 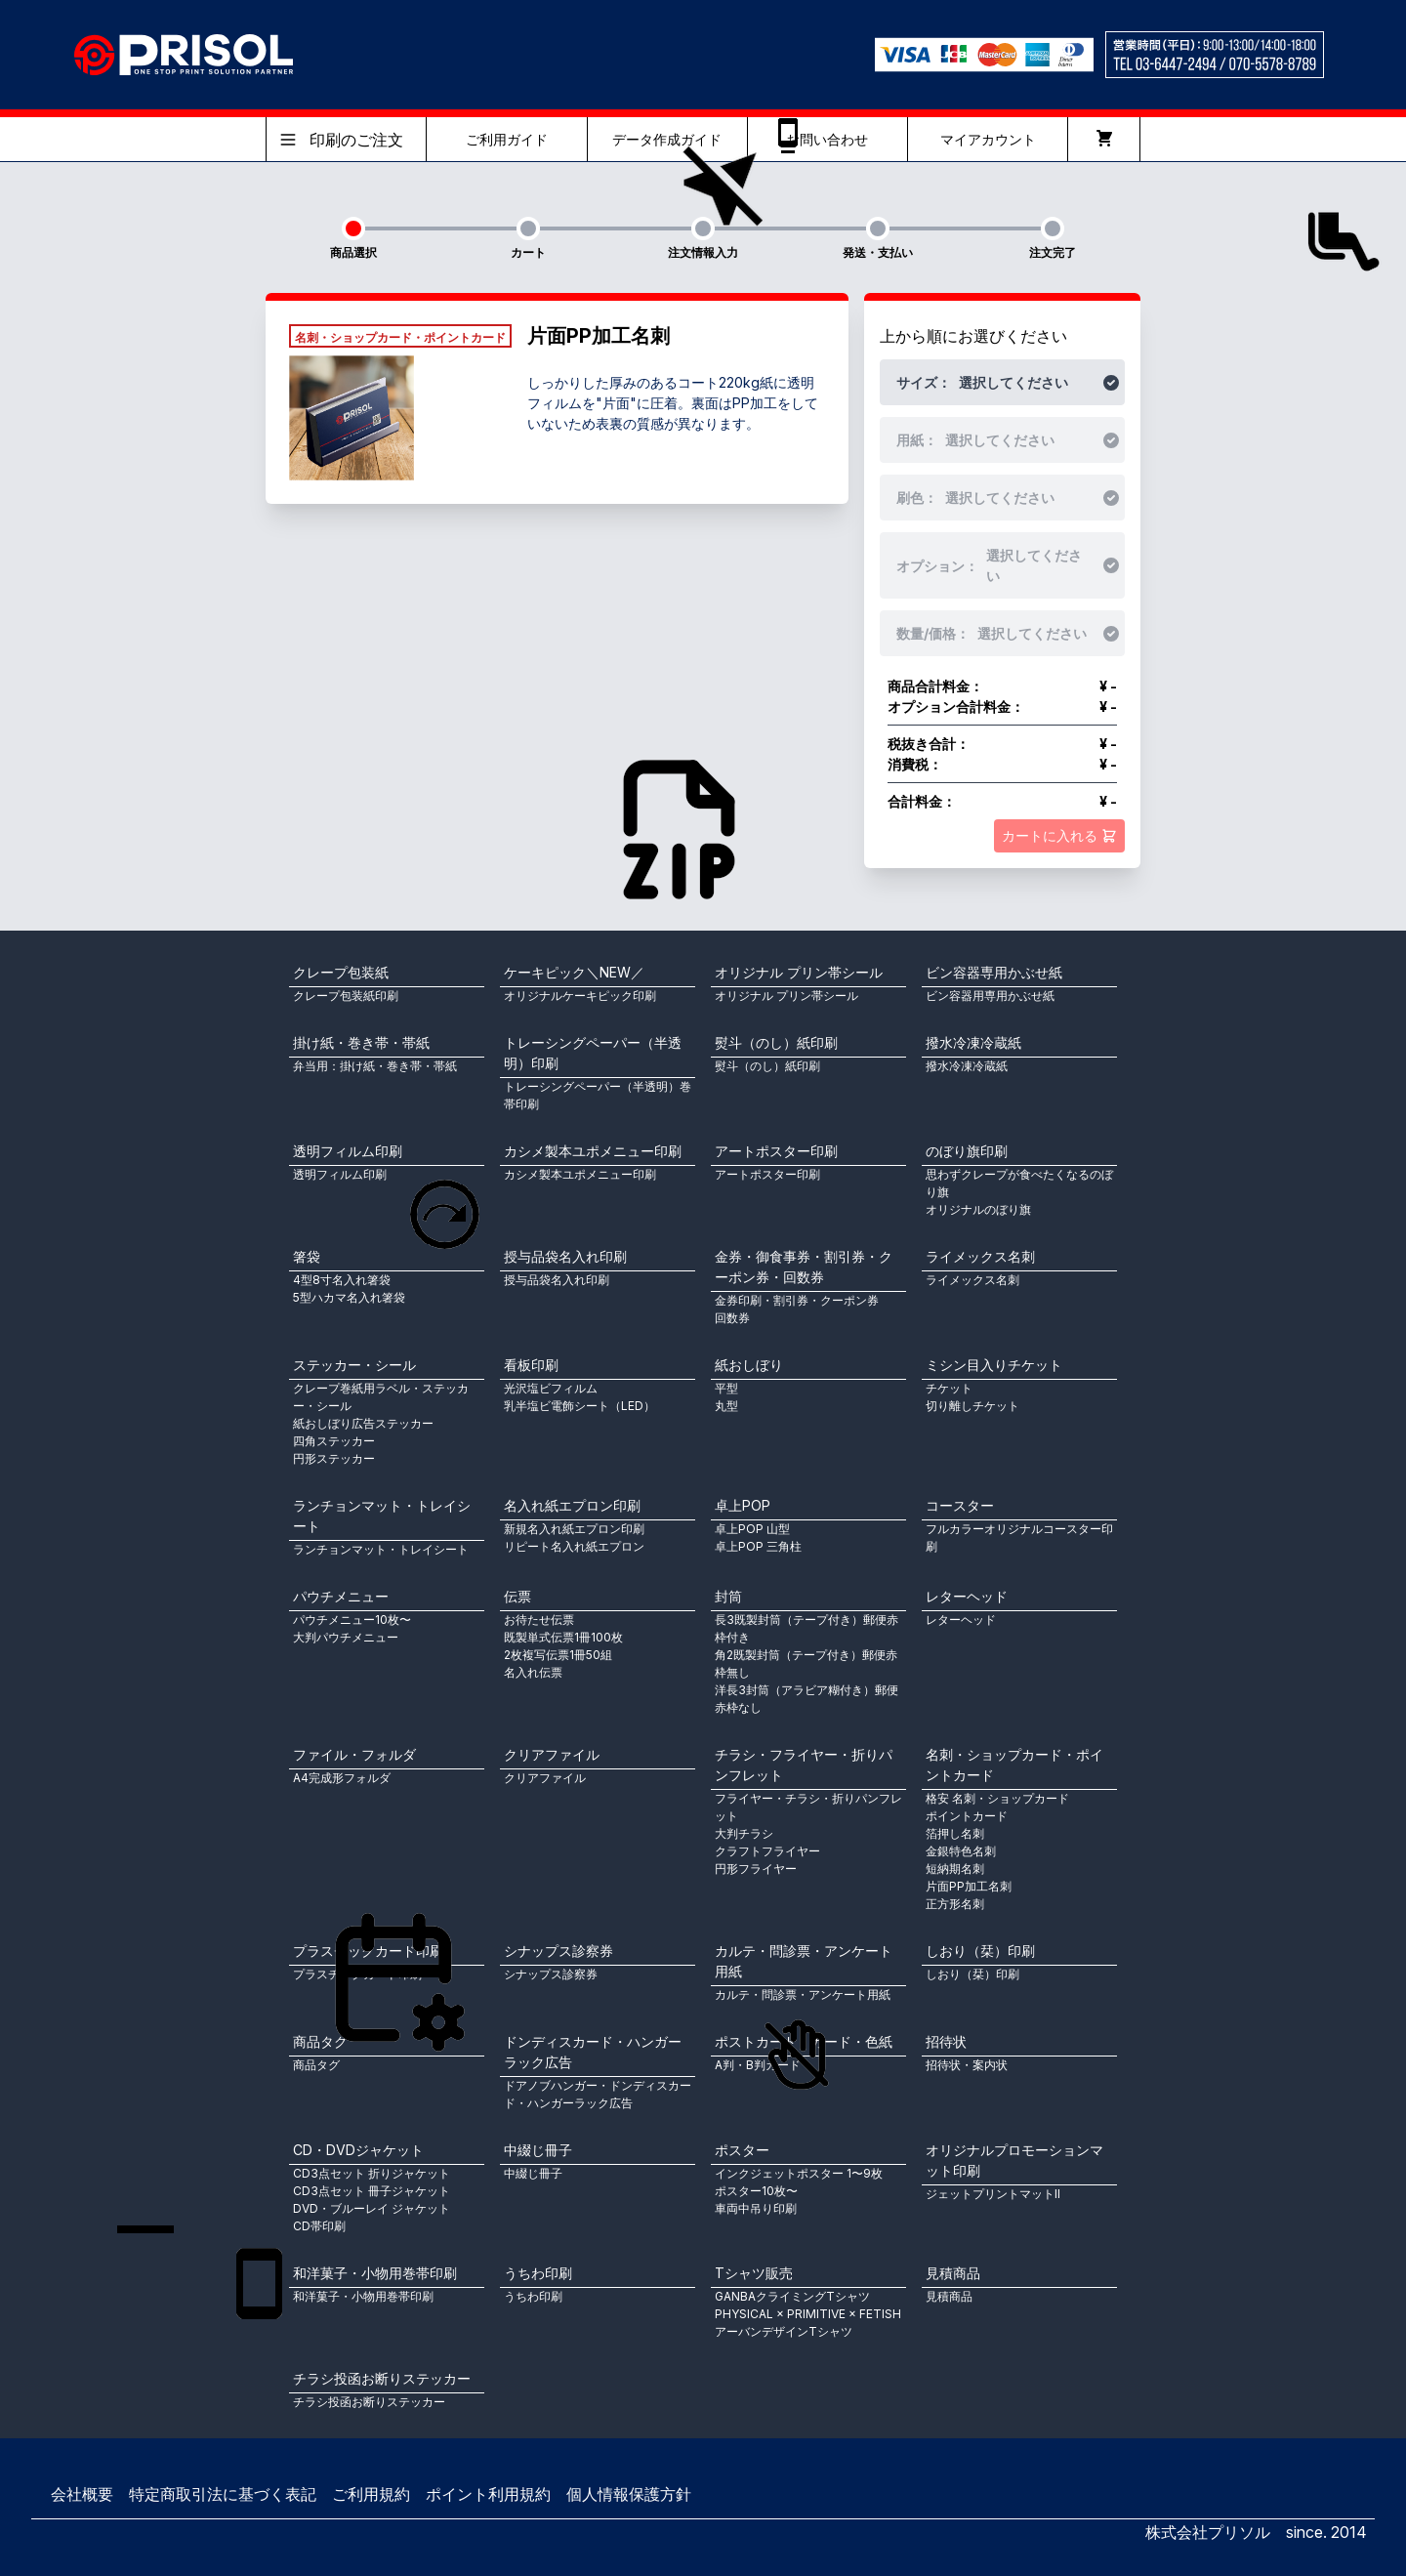 I want to click on dock your device to a charging station, so click(x=788, y=136).